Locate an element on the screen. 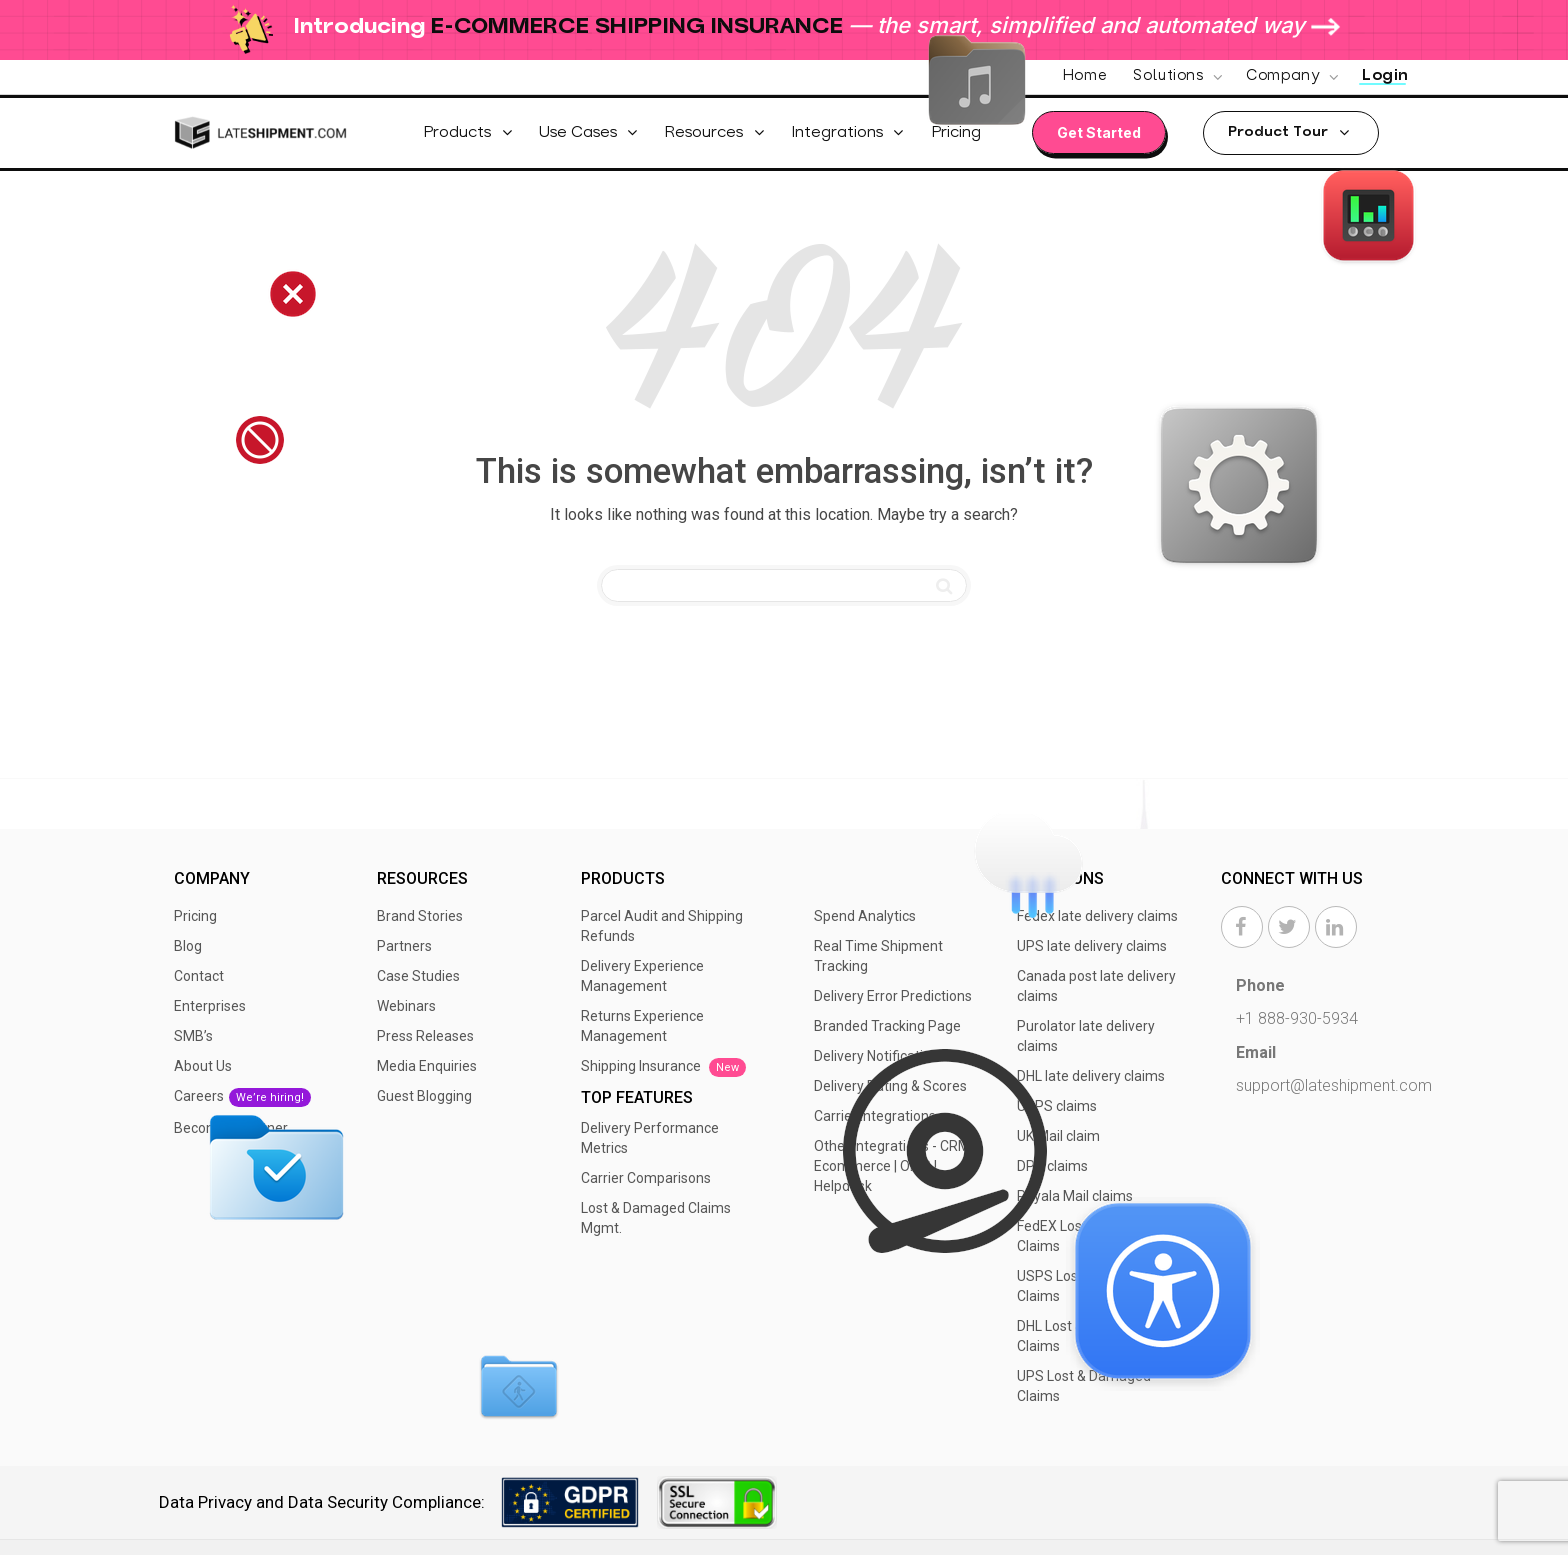 Image resolution: width=1568 pixels, height=1555 pixels. open microsoft kaizala files folder is located at coordinates (276, 1171).